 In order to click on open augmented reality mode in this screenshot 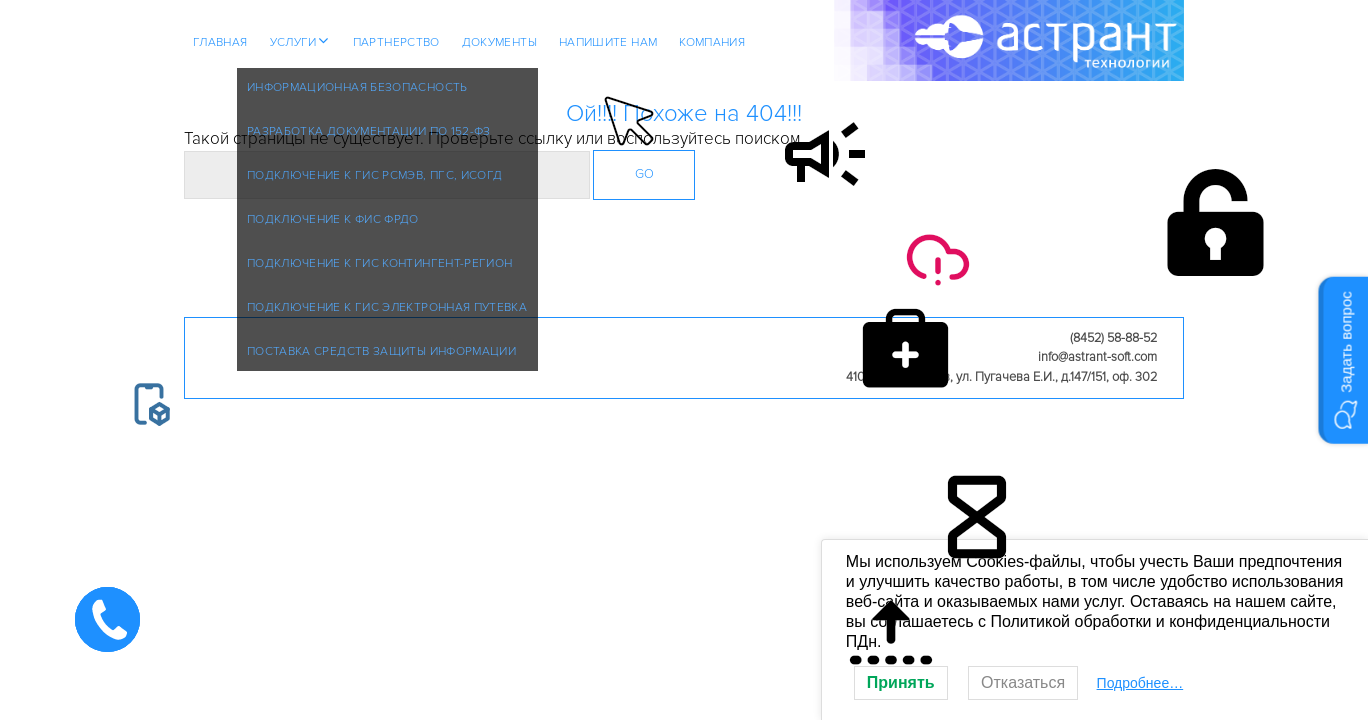, I will do `click(149, 404)`.